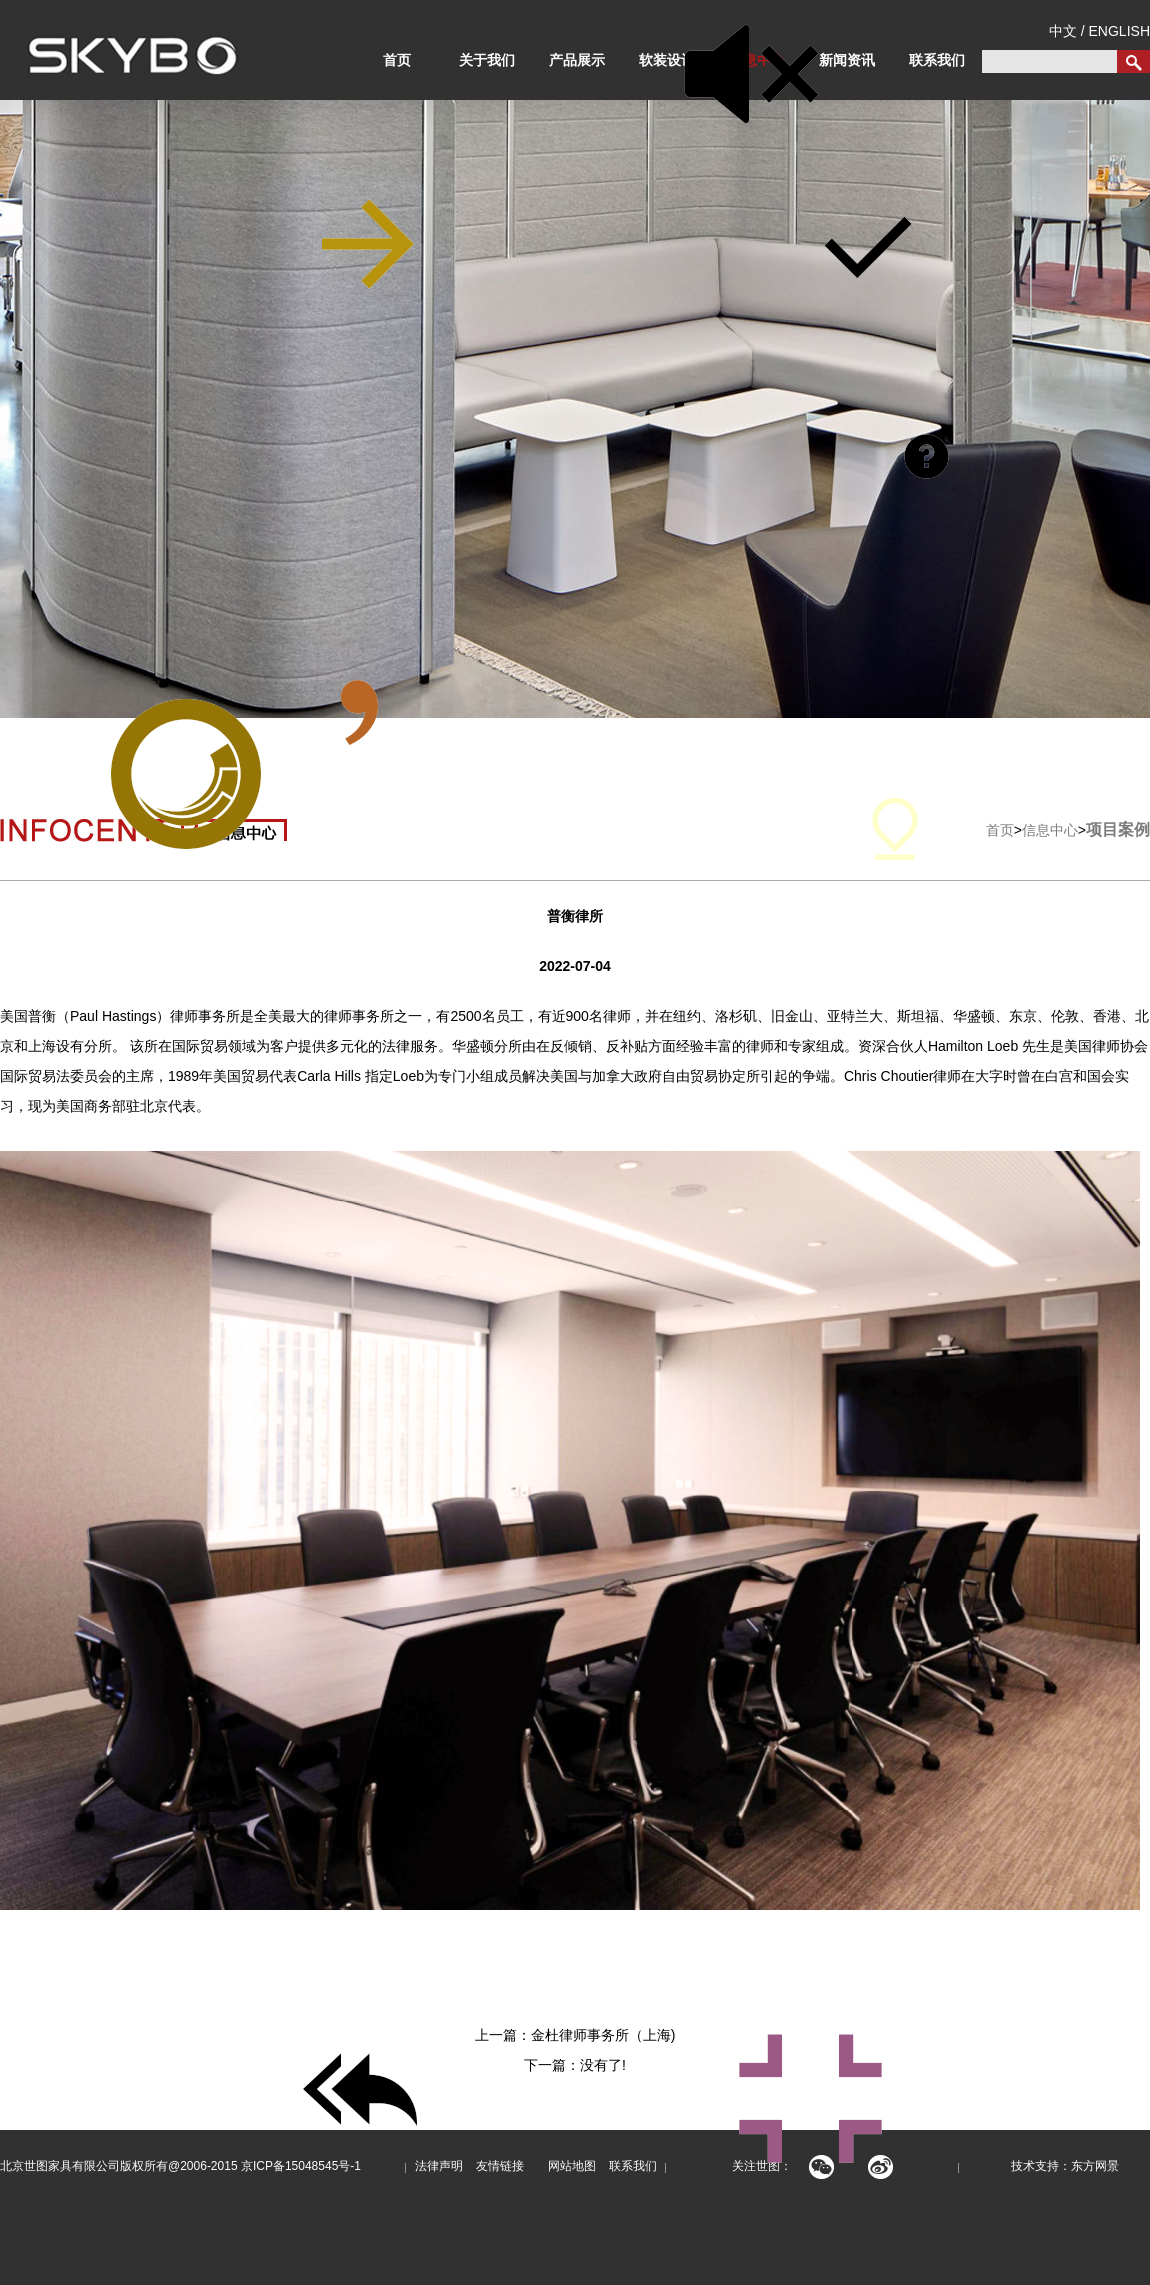  What do you see at coordinates (359, 711) in the screenshot?
I see `insert a closing quotation mark` at bounding box center [359, 711].